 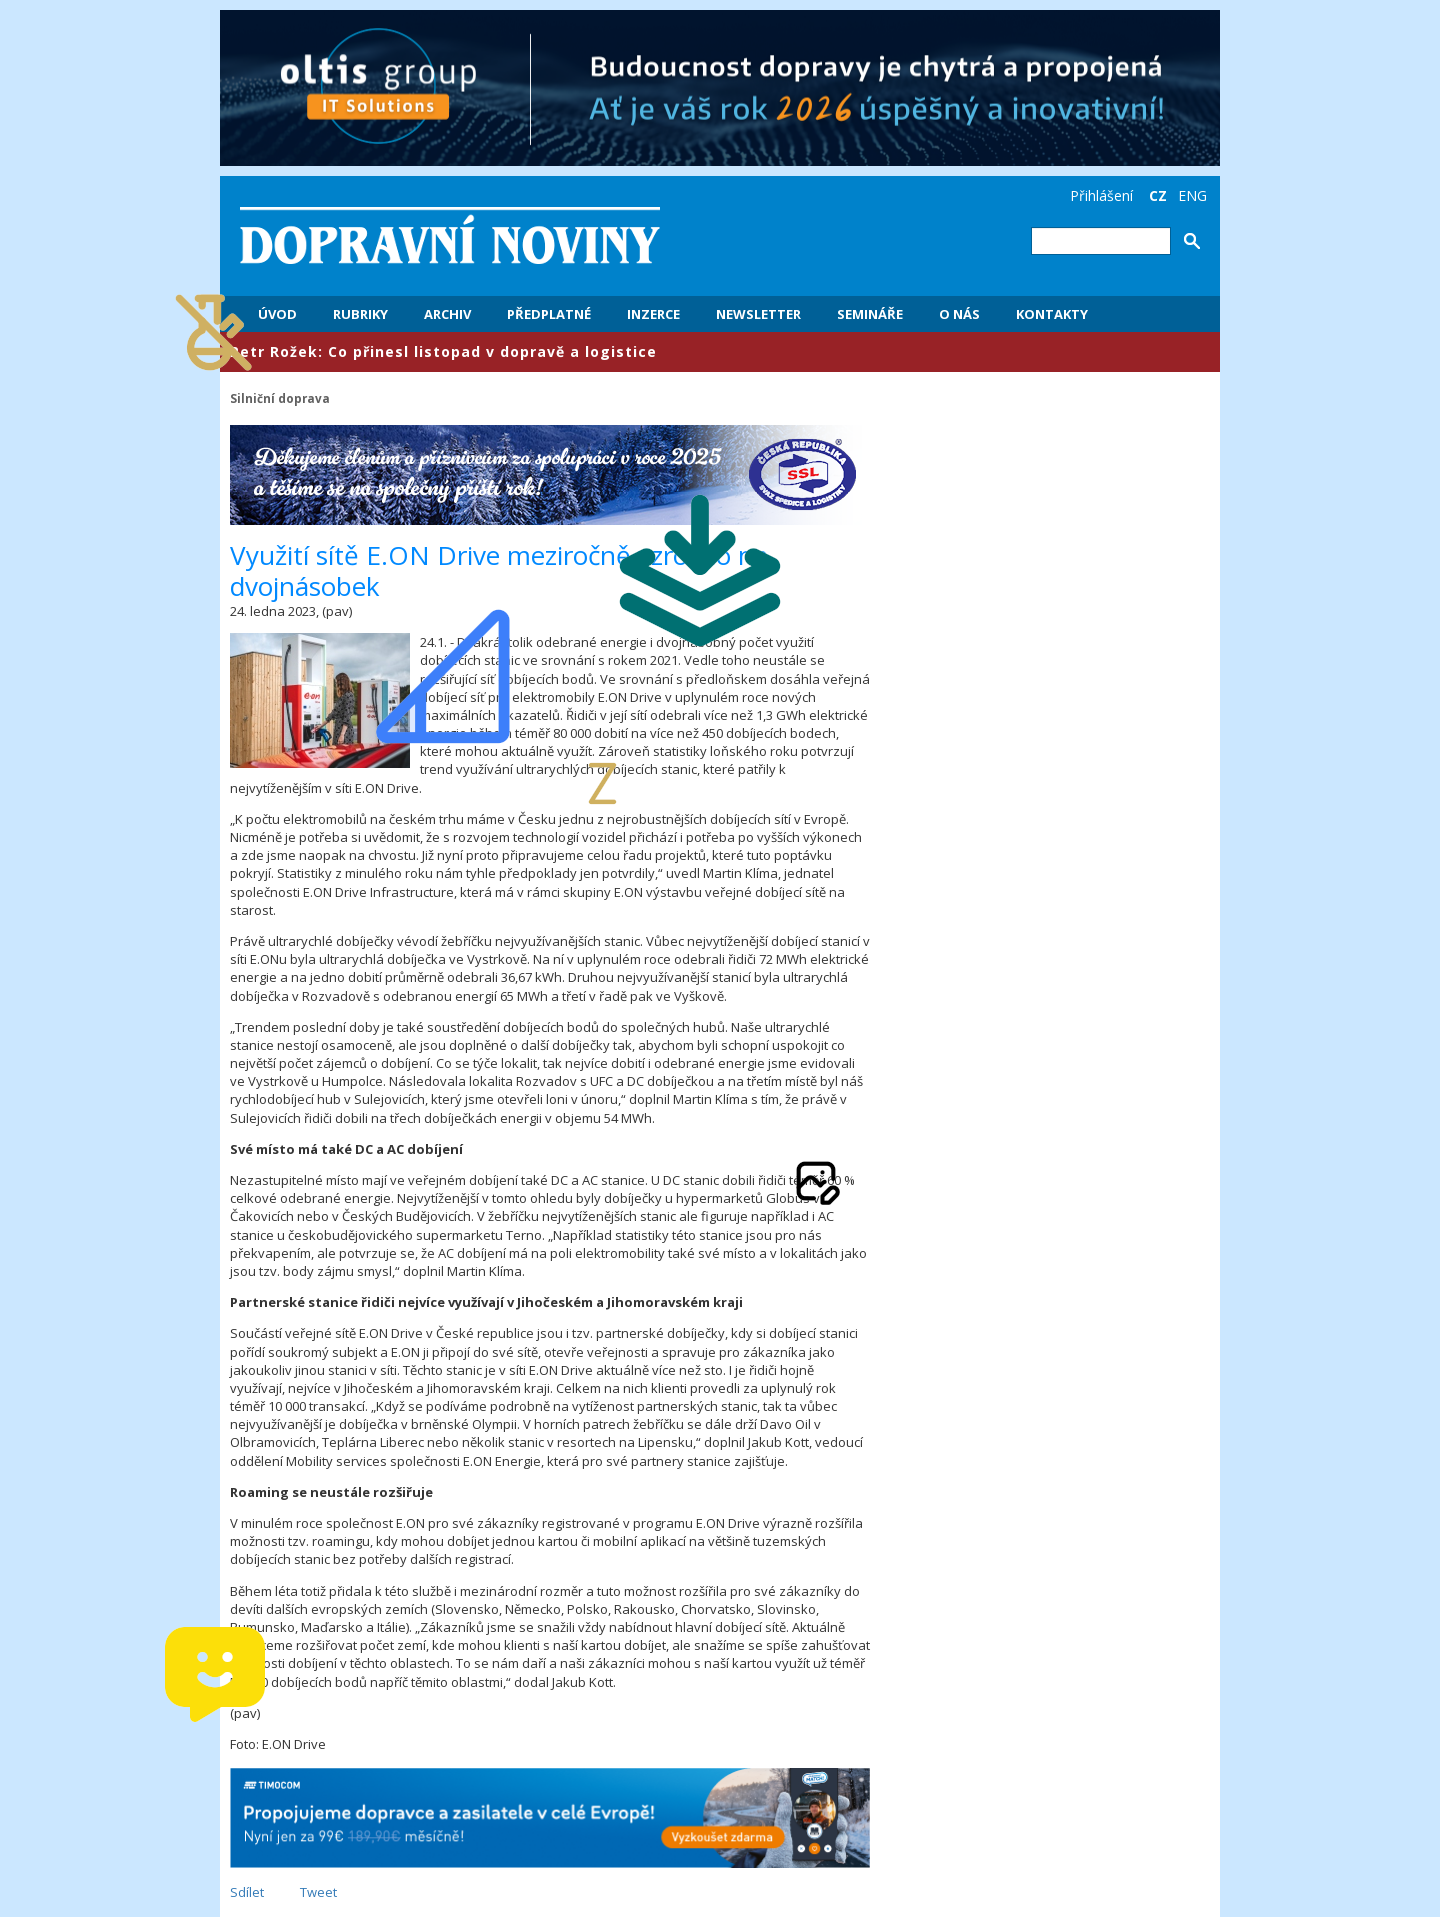 What do you see at coordinates (215, 1672) in the screenshot?
I see `open chatbot or AI assistant` at bounding box center [215, 1672].